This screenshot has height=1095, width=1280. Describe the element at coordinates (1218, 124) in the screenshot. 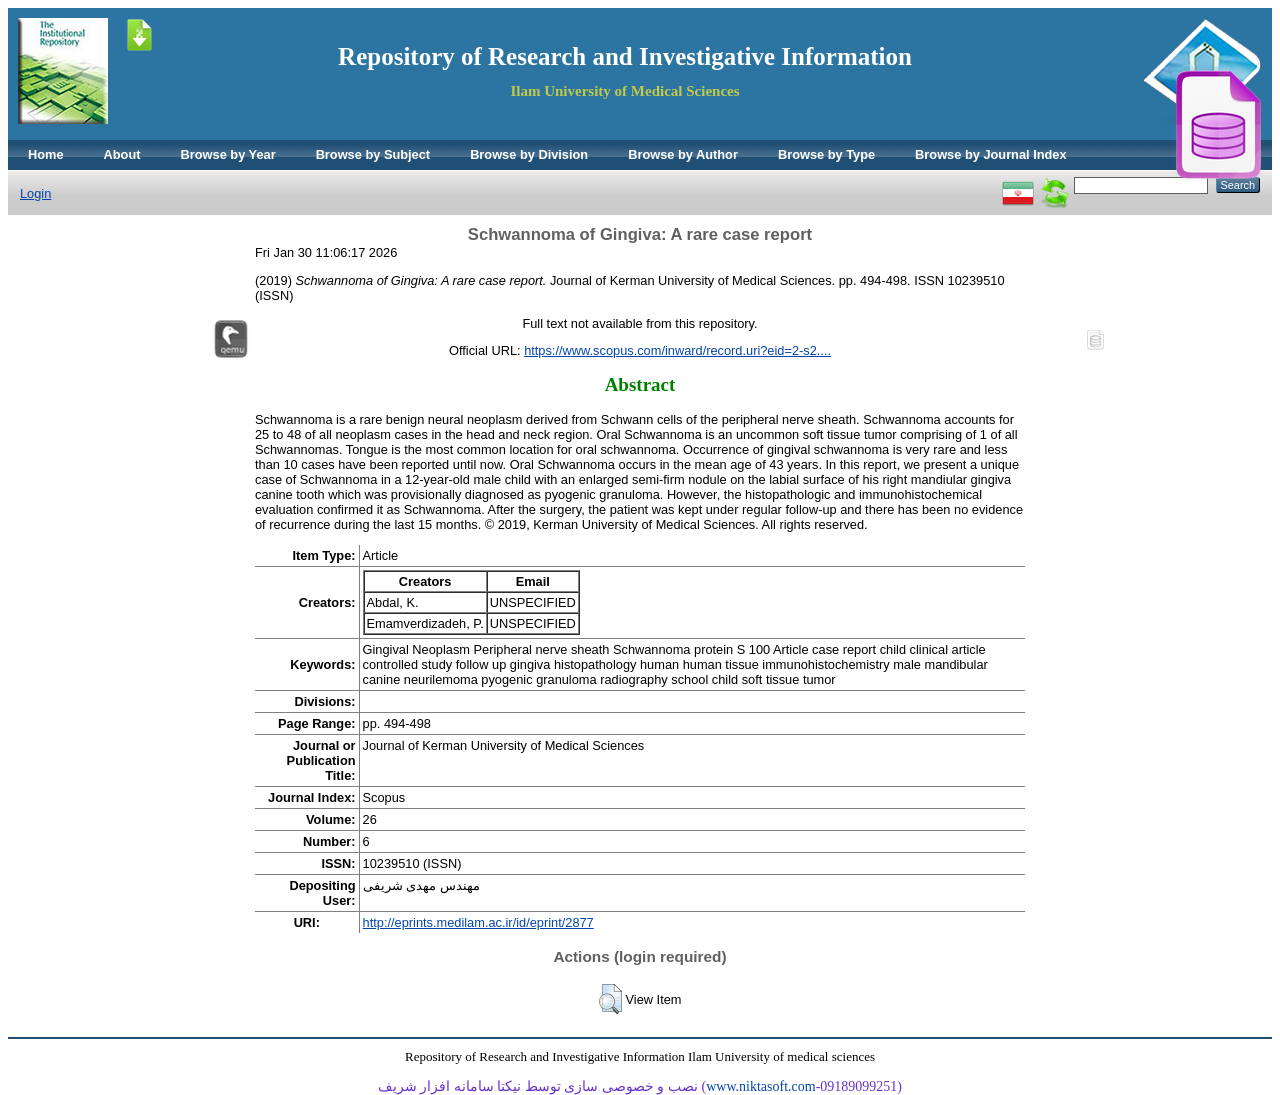

I see `libreoffice base database file` at that location.